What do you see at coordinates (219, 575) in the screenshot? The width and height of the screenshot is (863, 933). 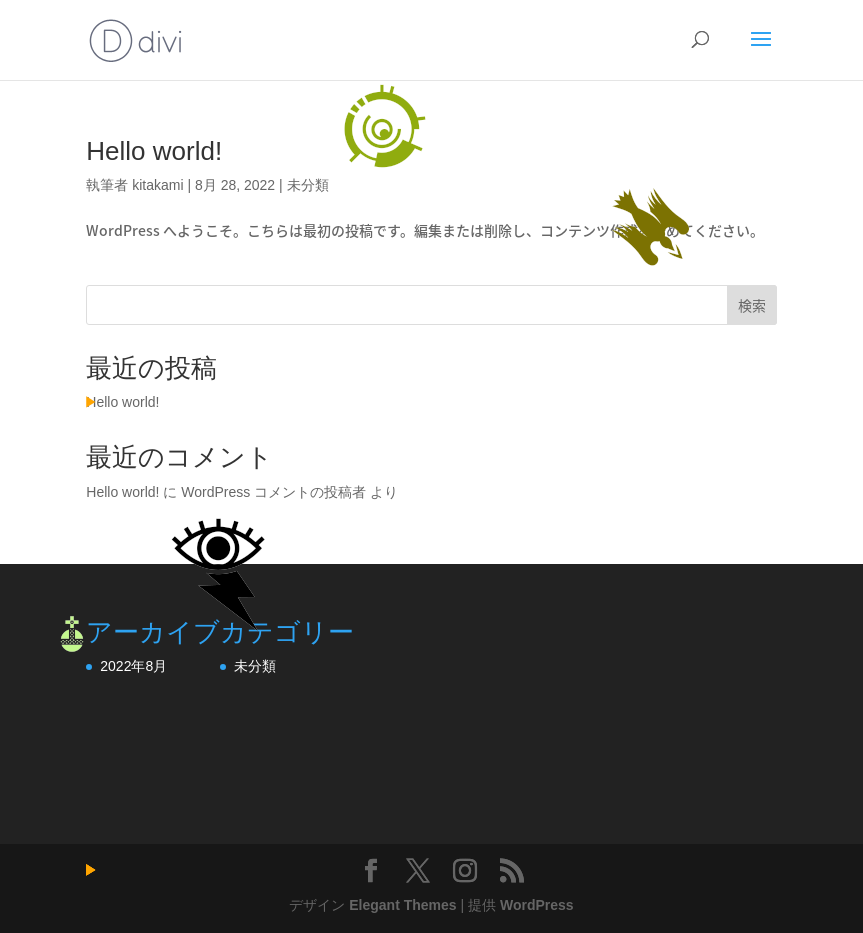 I see `indicates a powerful visual effect or shocking revelation` at bounding box center [219, 575].